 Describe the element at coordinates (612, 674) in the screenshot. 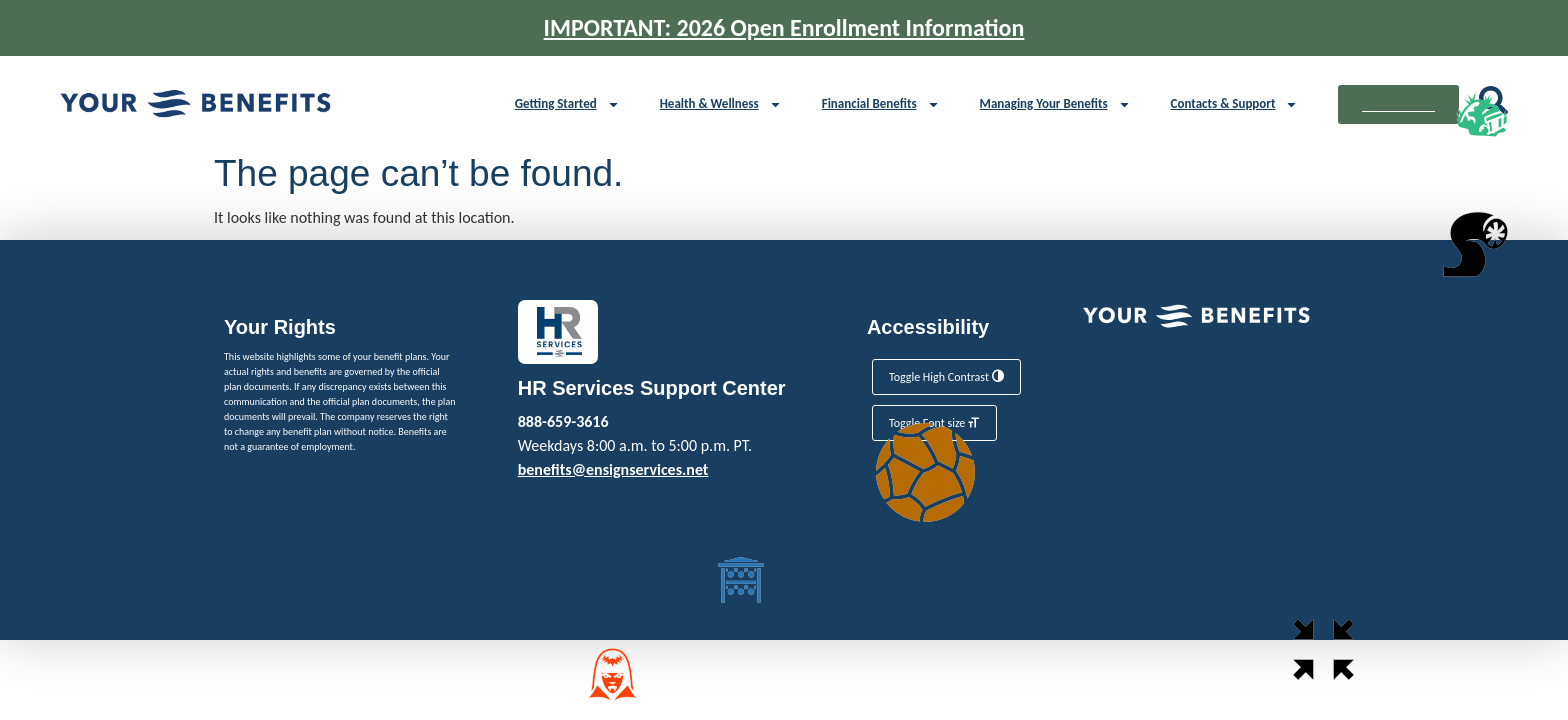

I see `select female vampire character` at that location.